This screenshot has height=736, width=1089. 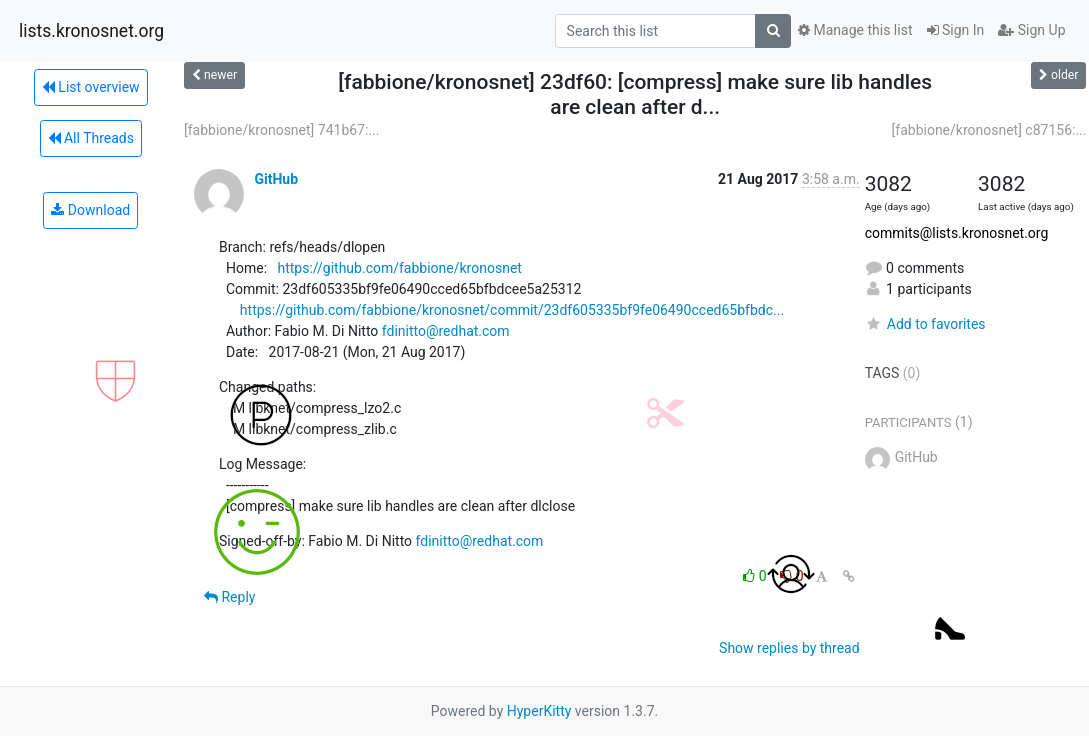 I want to click on switch between user accounts, so click(x=791, y=574).